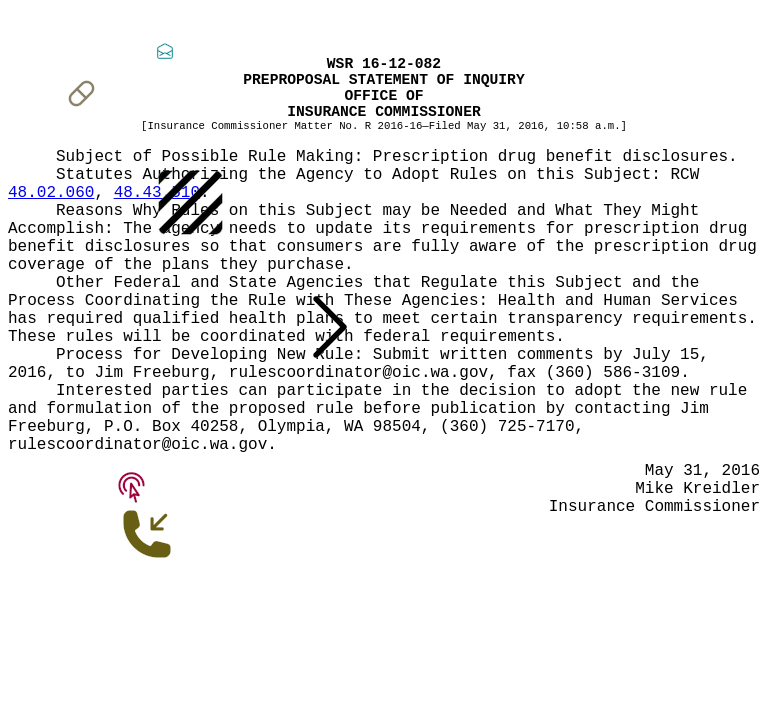 The height and width of the screenshot is (720, 768). What do you see at coordinates (165, 51) in the screenshot?
I see `view an opened email or message` at bounding box center [165, 51].